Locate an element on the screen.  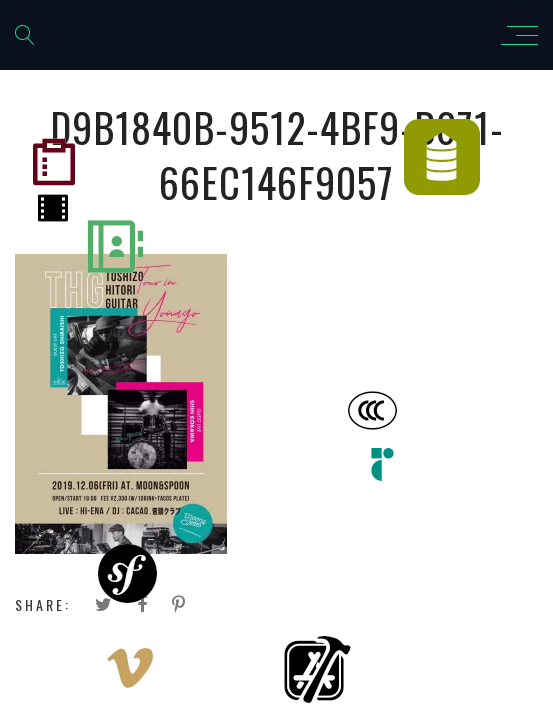
open xcode development environment is located at coordinates (317, 669).